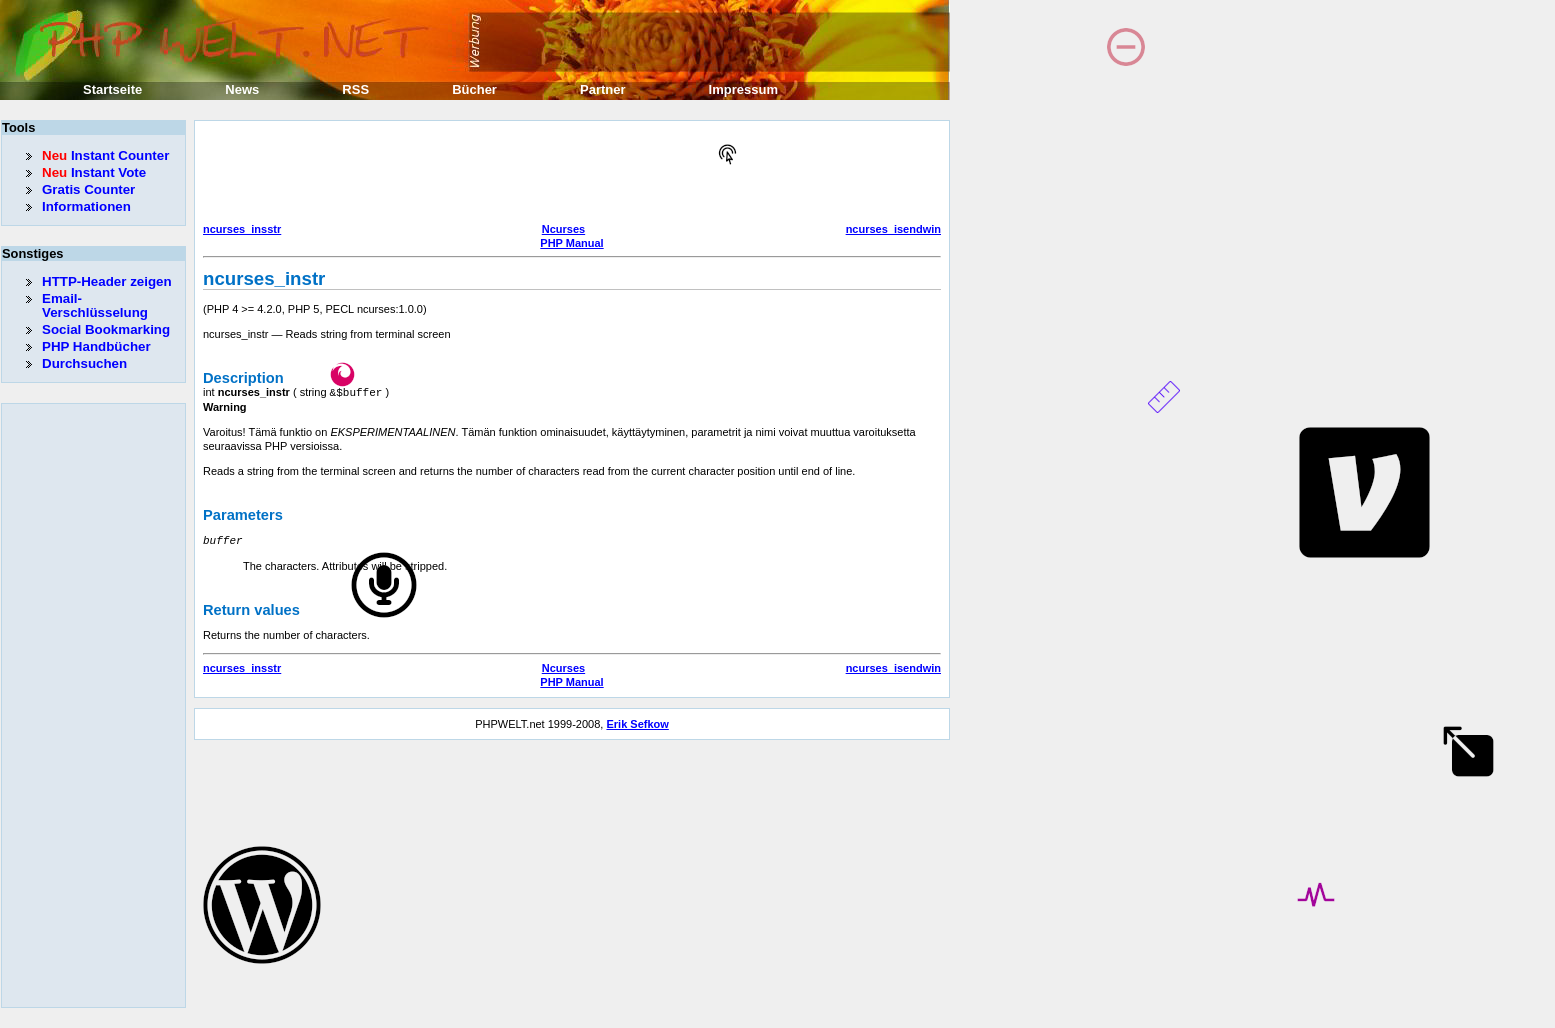 Image resolution: width=1555 pixels, height=1028 pixels. What do you see at coordinates (1364, 492) in the screenshot?
I see `open Venmo app` at bounding box center [1364, 492].